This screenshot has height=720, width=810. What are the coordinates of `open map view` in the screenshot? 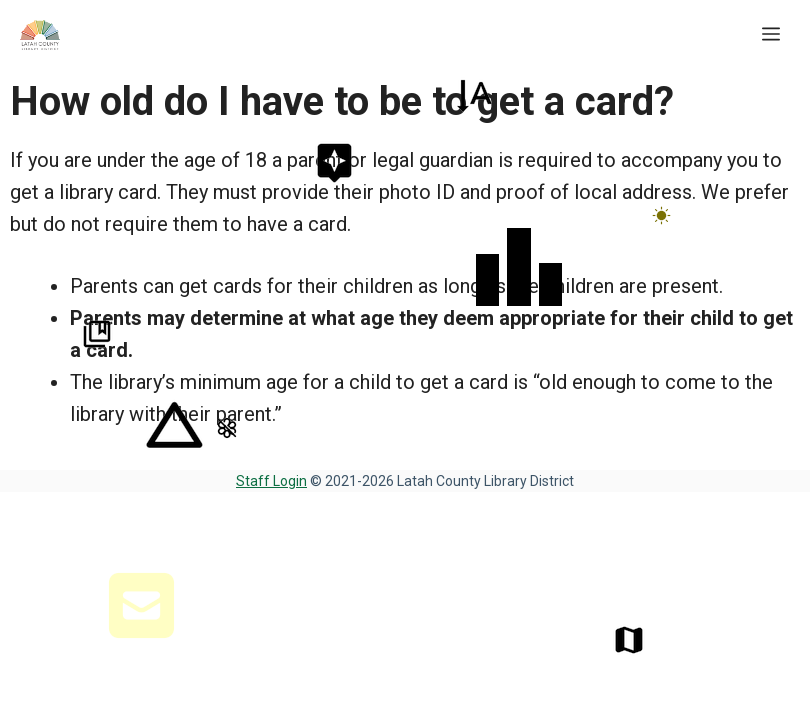 It's located at (629, 640).